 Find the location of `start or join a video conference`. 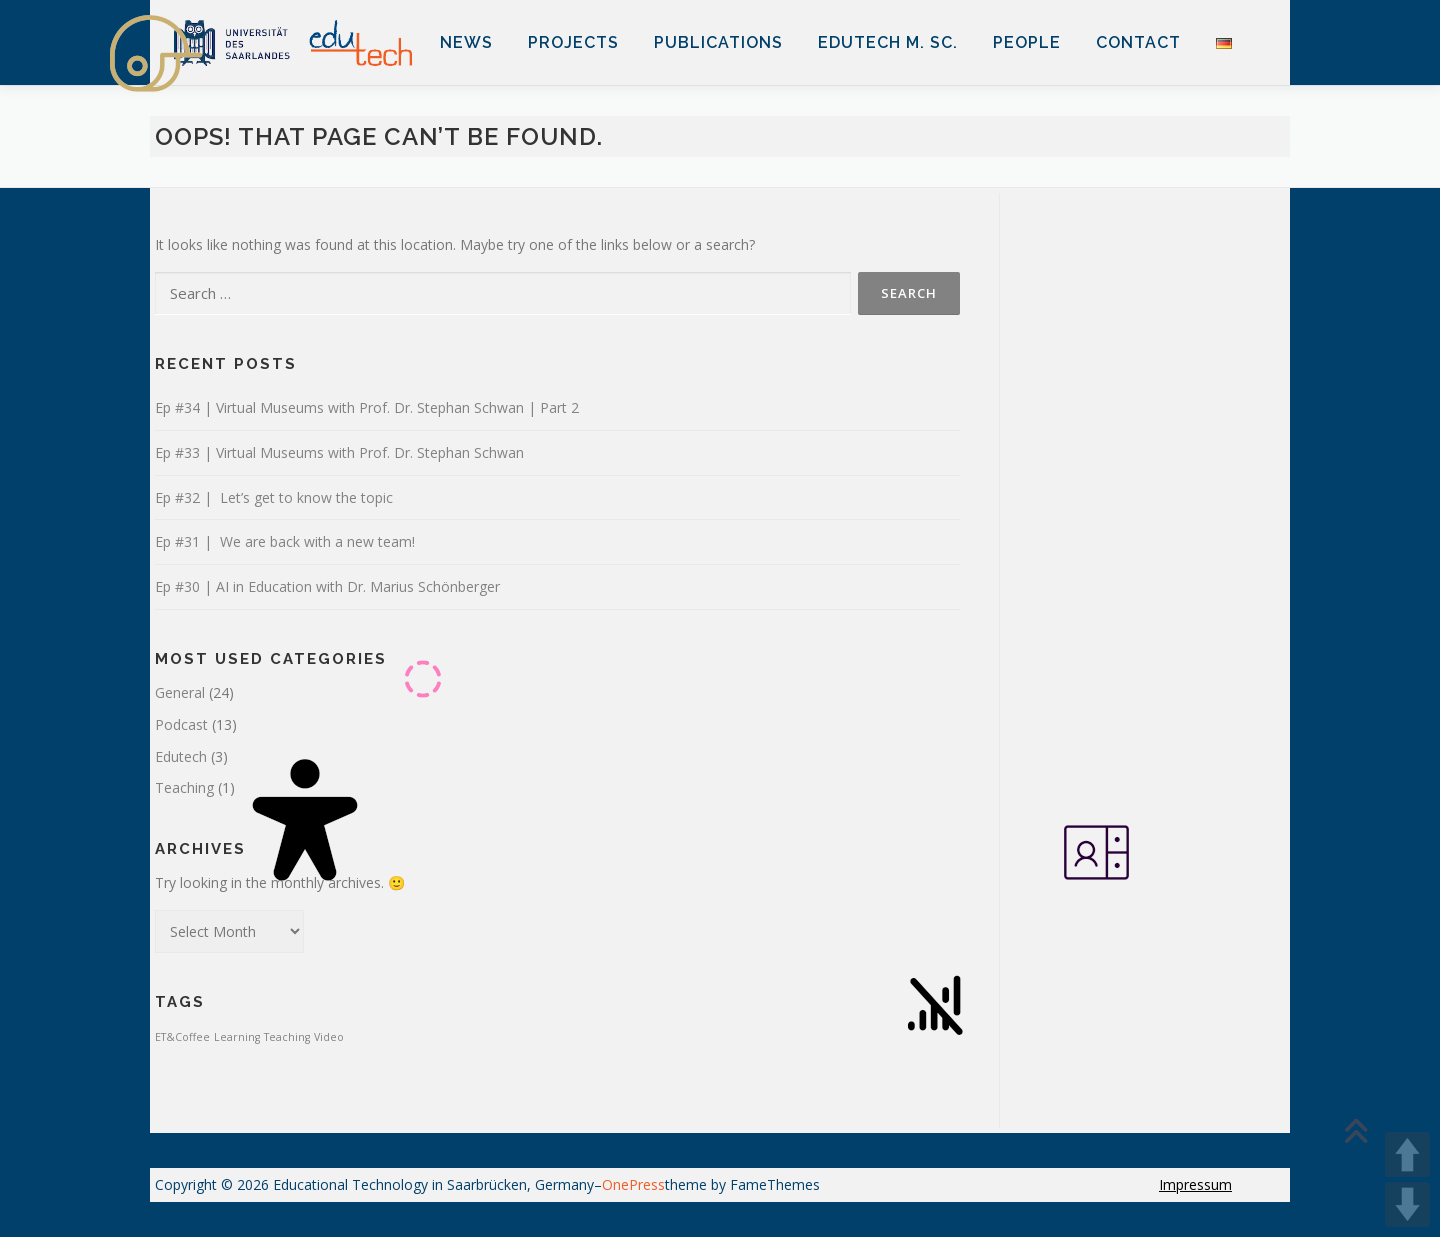

start or join a video conference is located at coordinates (1096, 852).